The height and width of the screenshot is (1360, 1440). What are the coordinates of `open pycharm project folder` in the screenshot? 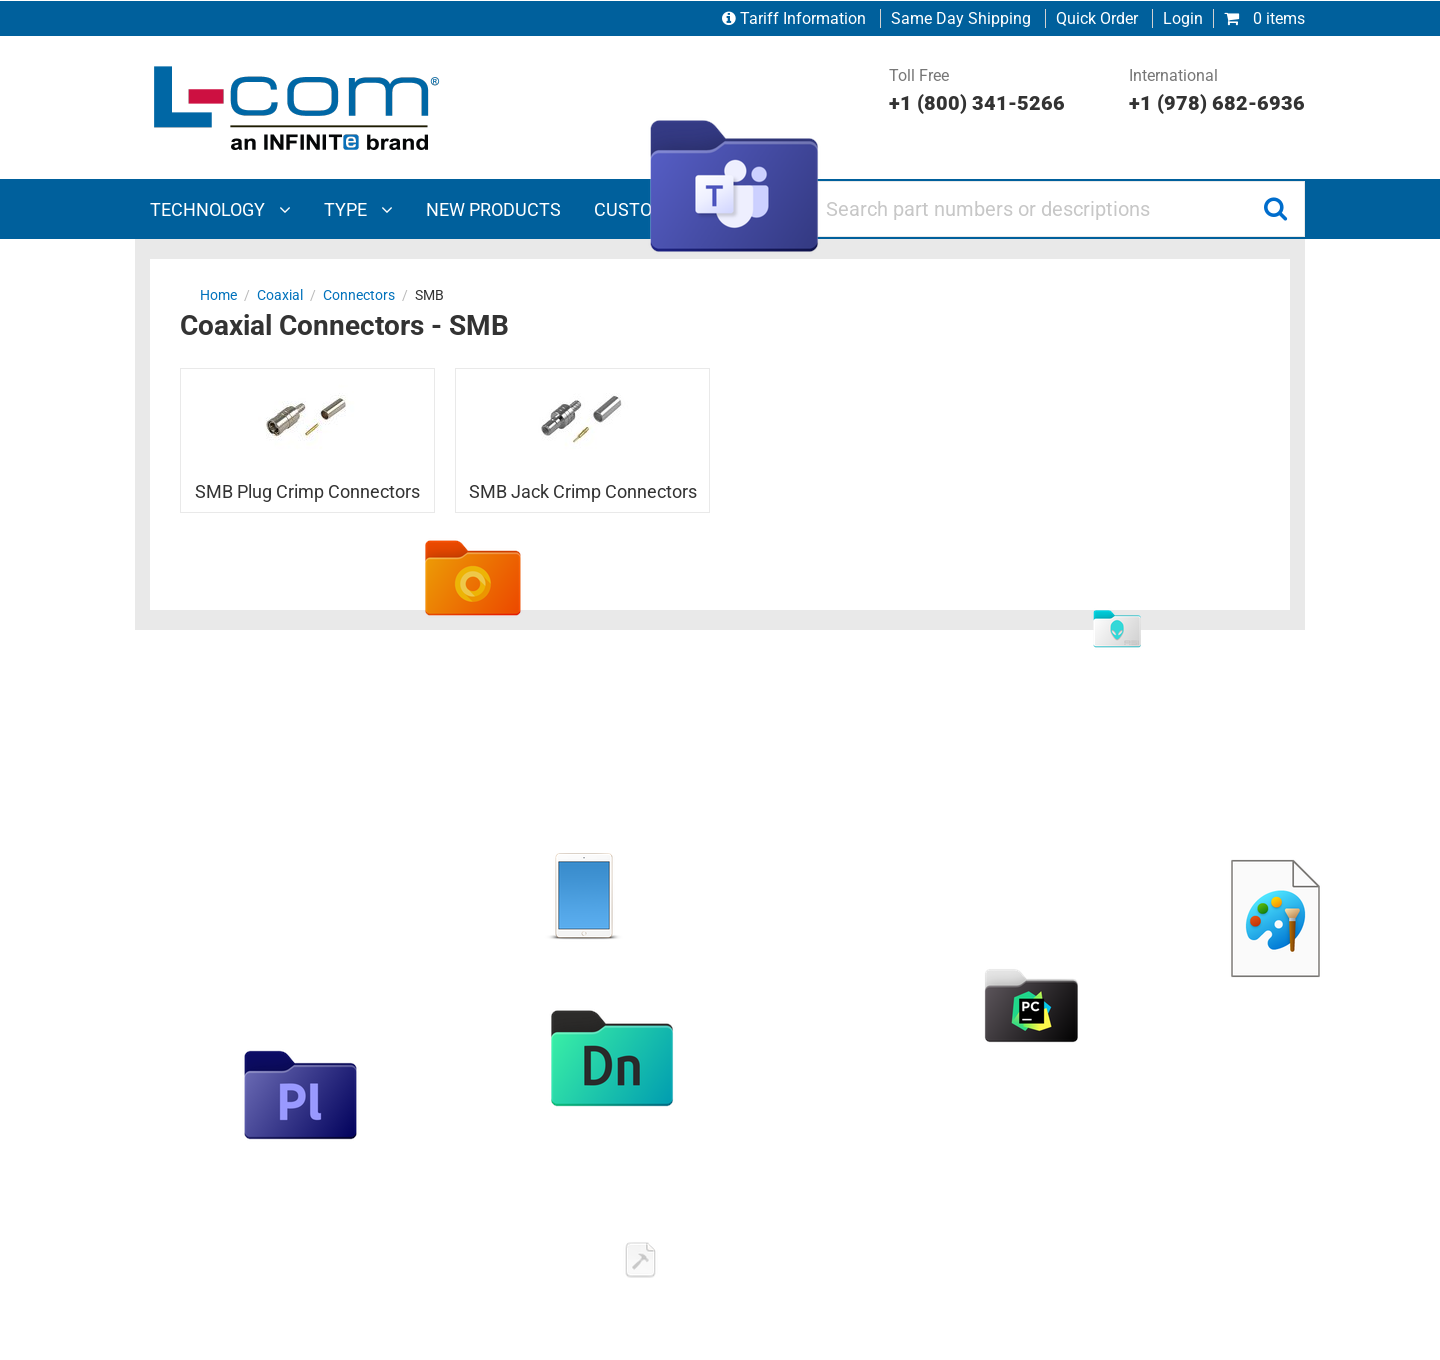 It's located at (1031, 1008).